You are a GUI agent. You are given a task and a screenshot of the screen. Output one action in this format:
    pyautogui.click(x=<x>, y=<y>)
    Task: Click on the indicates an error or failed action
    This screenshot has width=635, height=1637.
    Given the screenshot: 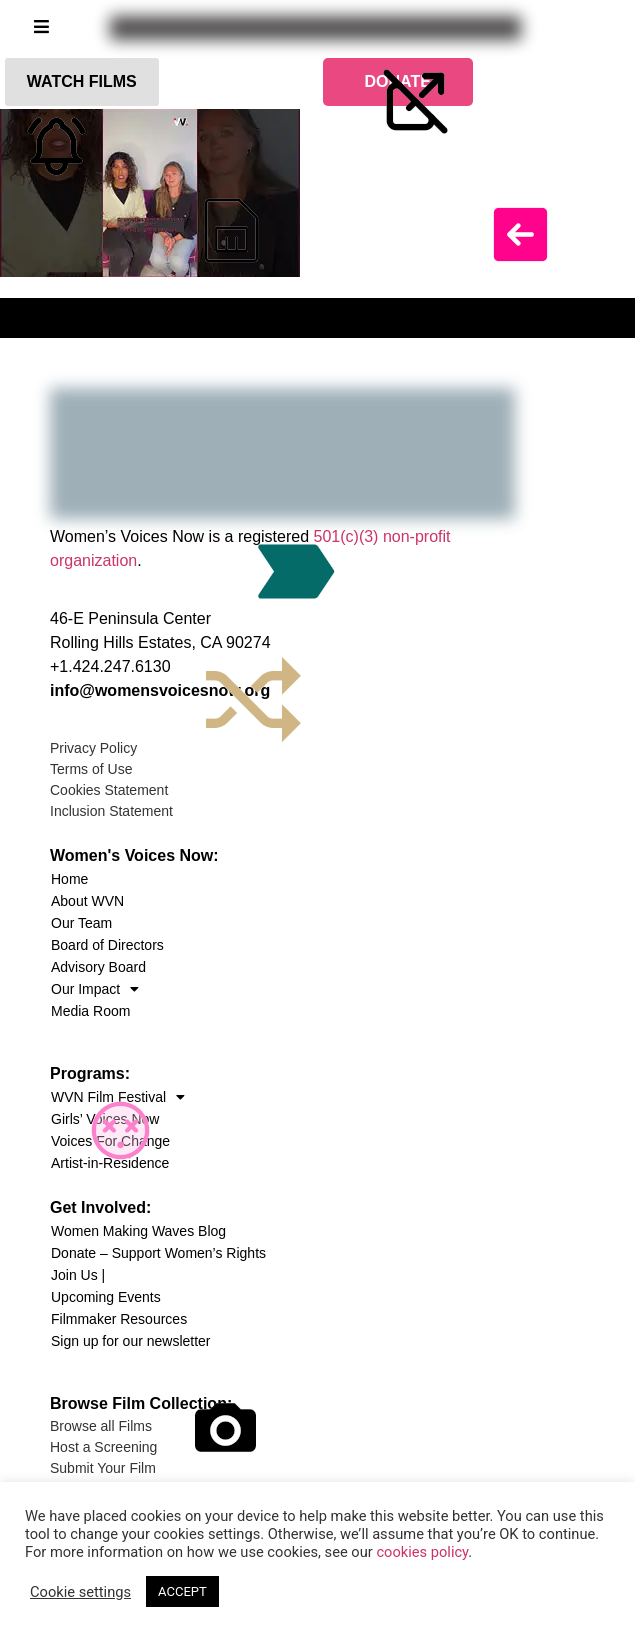 What is the action you would take?
    pyautogui.click(x=120, y=1130)
    